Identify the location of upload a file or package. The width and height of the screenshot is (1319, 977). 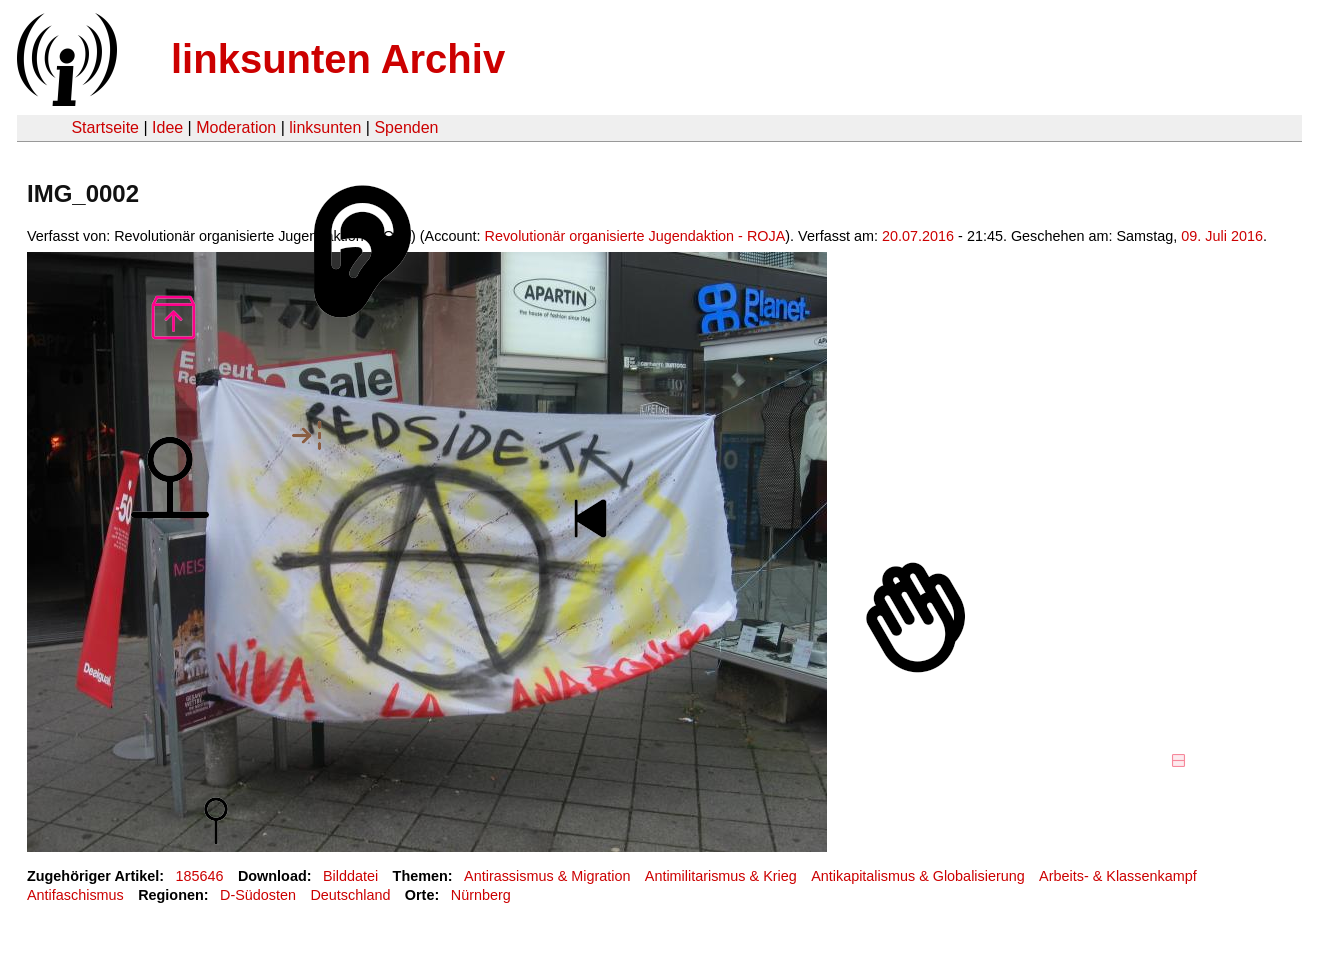
(173, 317).